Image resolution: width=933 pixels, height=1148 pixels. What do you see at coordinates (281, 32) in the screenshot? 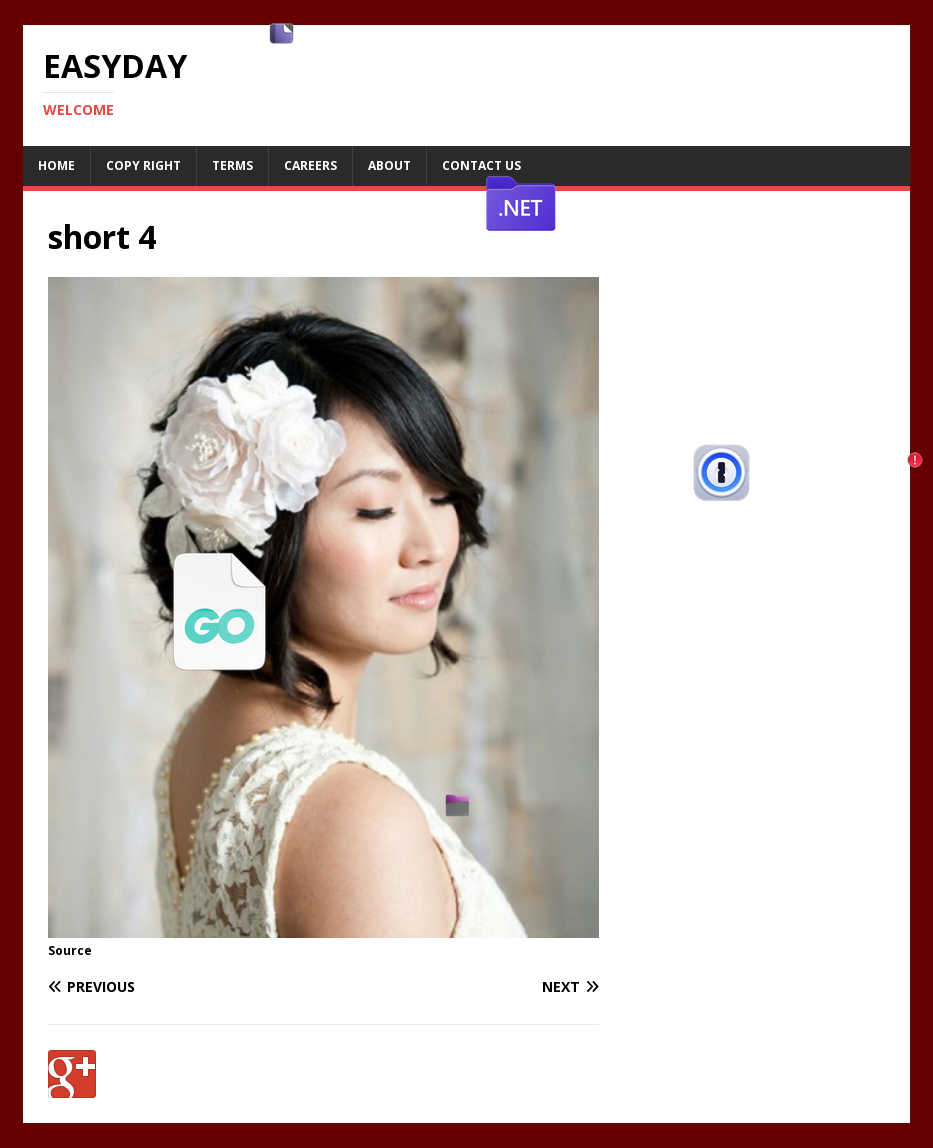
I see `change desktop wallpaper settings` at bounding box center [281, 32].